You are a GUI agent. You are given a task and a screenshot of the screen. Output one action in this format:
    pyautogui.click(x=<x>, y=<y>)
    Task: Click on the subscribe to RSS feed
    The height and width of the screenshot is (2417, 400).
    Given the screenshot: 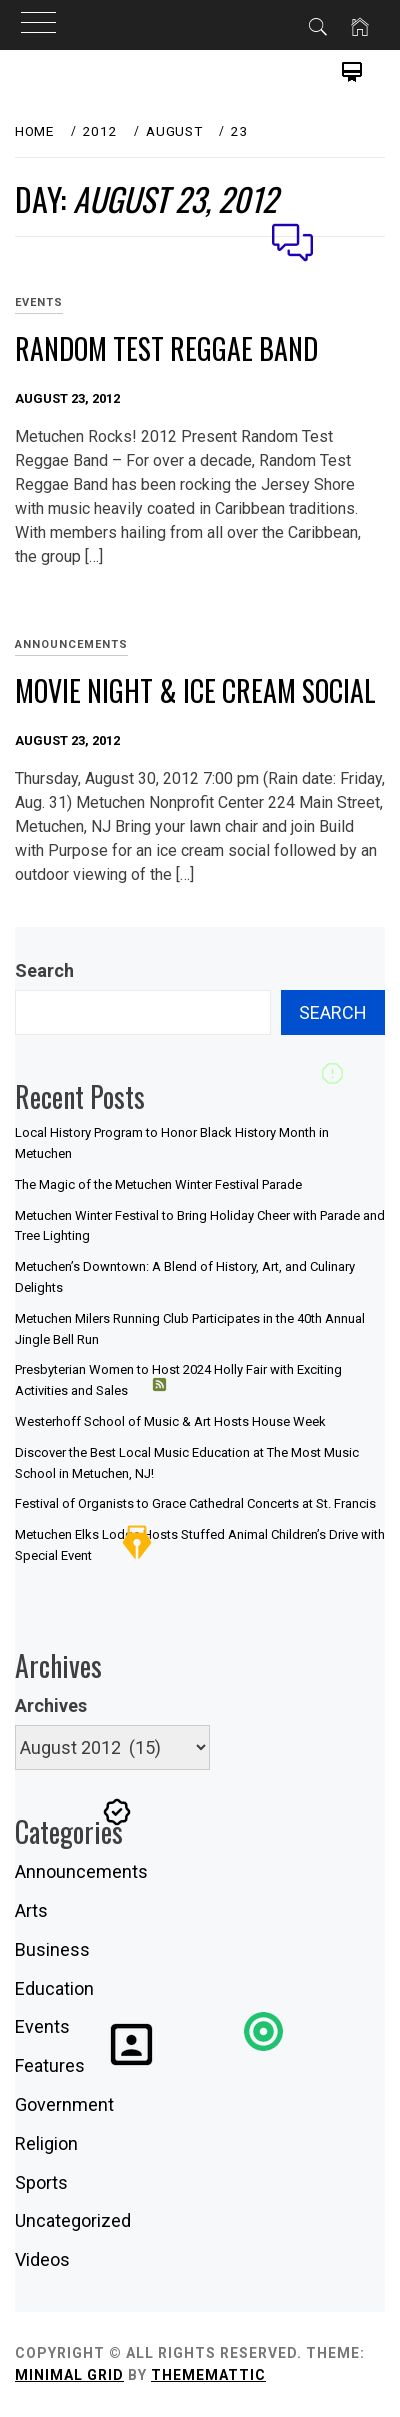 What is the action you would take?
    pyautogui.click(x=159, y=1384)
    